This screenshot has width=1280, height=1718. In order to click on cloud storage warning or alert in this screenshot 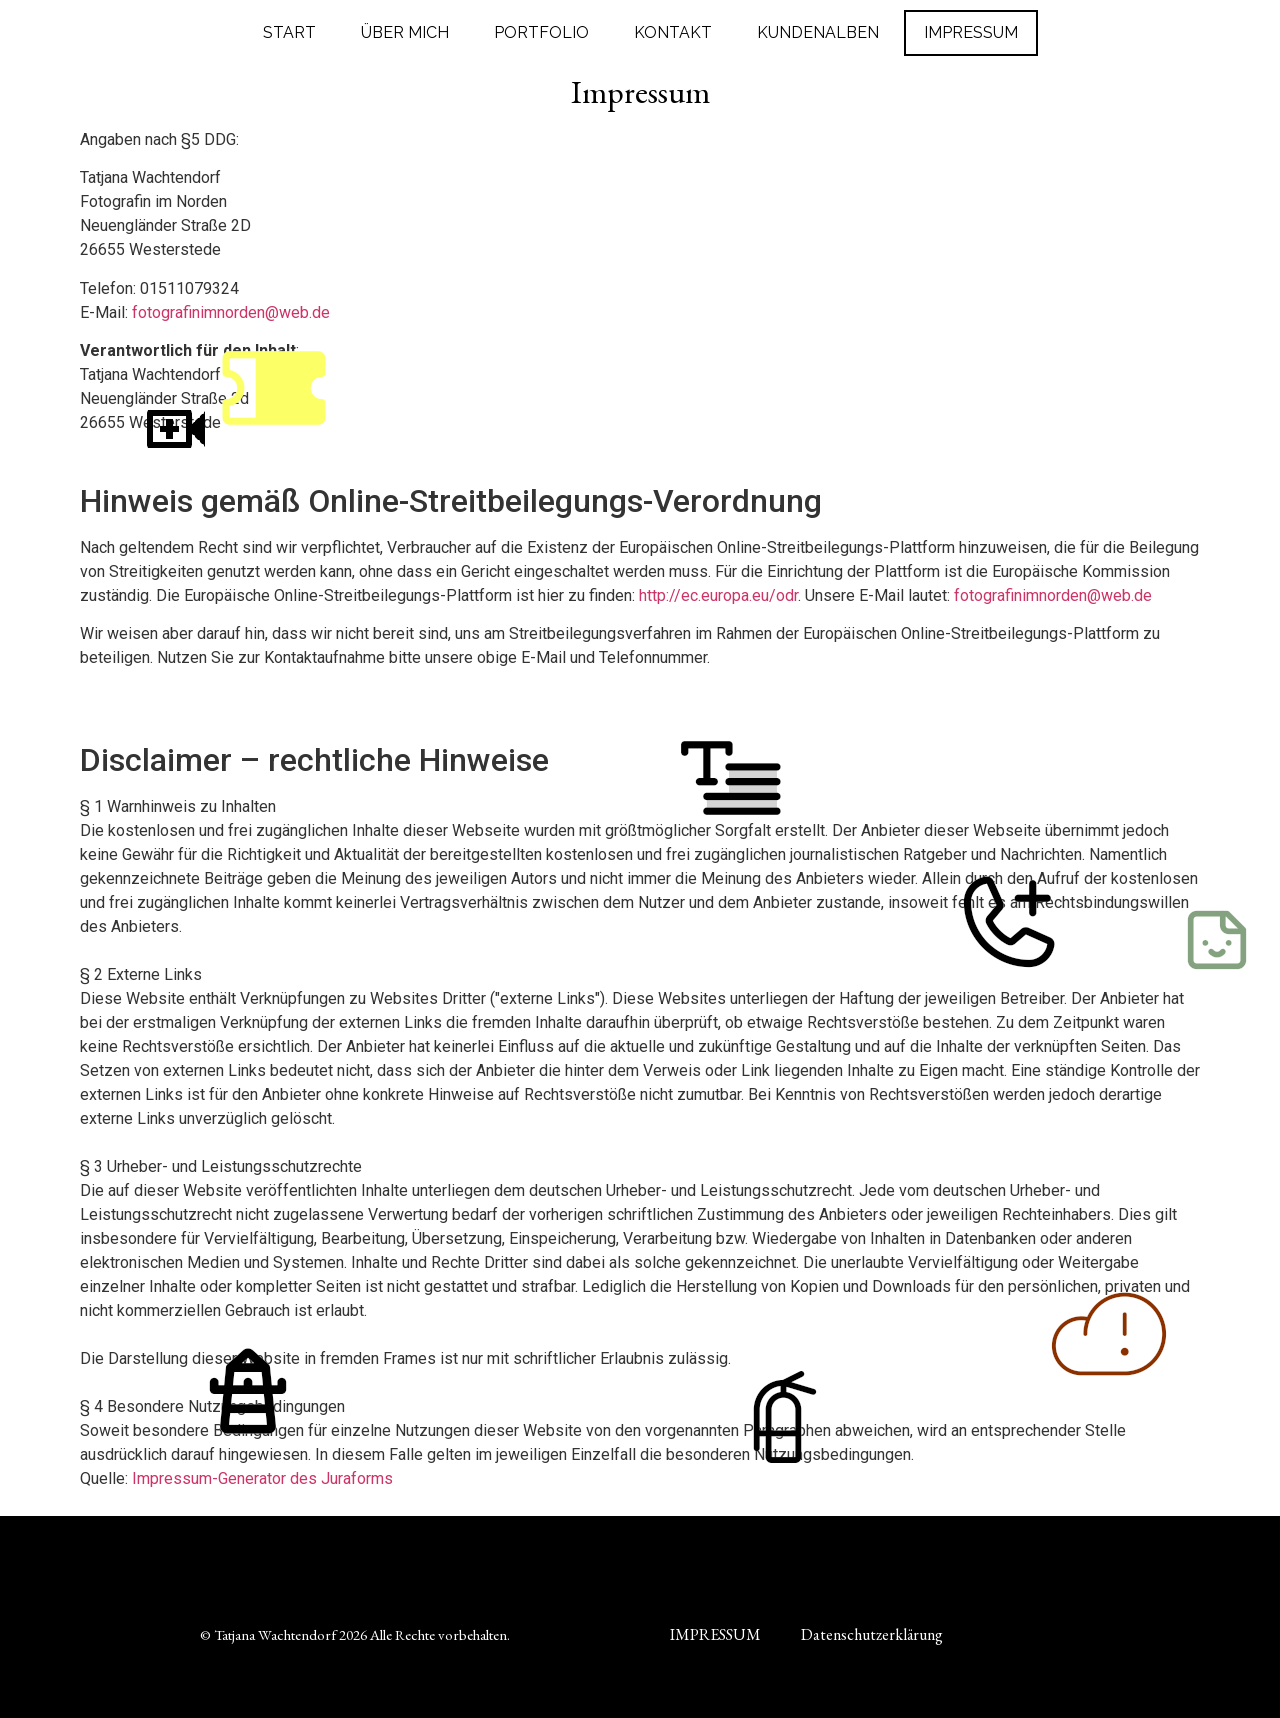, I will do `click(1109, 1334)`.